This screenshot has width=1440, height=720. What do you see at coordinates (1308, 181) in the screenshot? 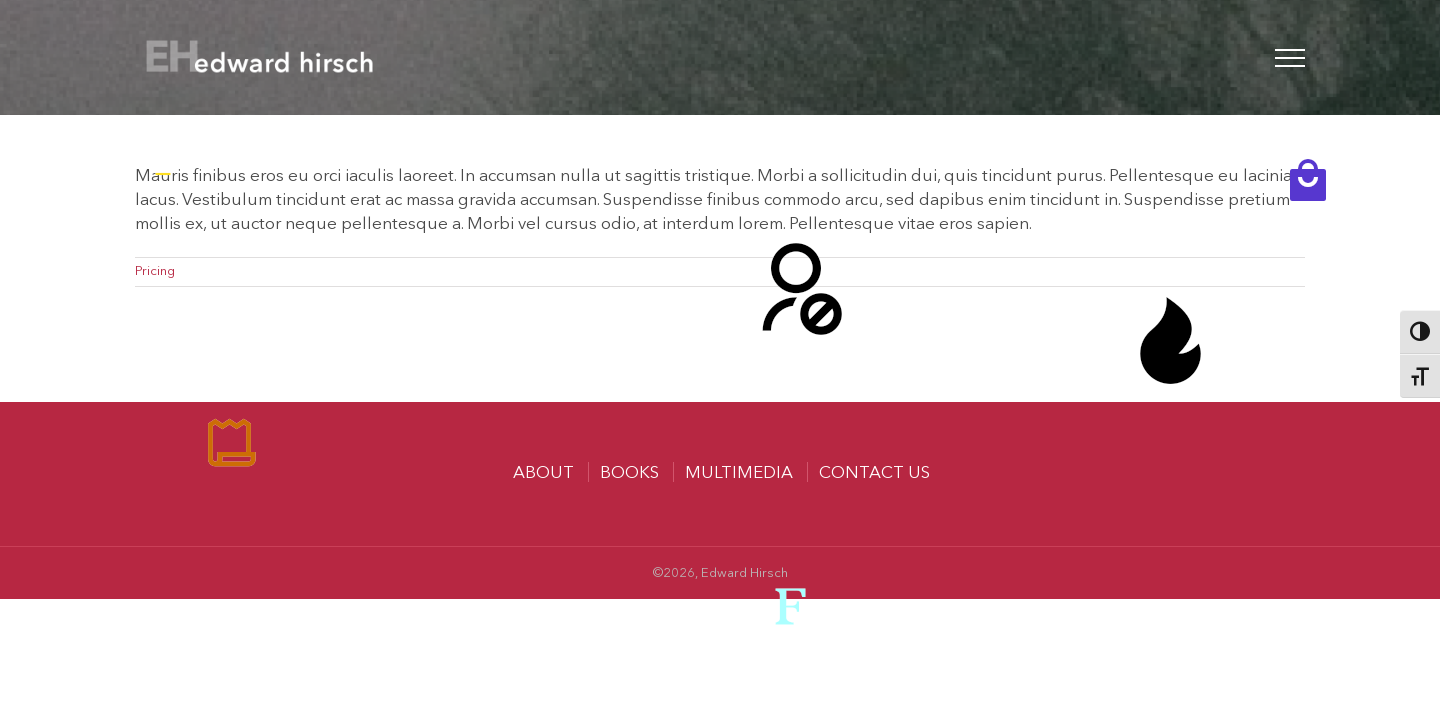
I see `view your shopping bag` at bounding box center [1308, 181].